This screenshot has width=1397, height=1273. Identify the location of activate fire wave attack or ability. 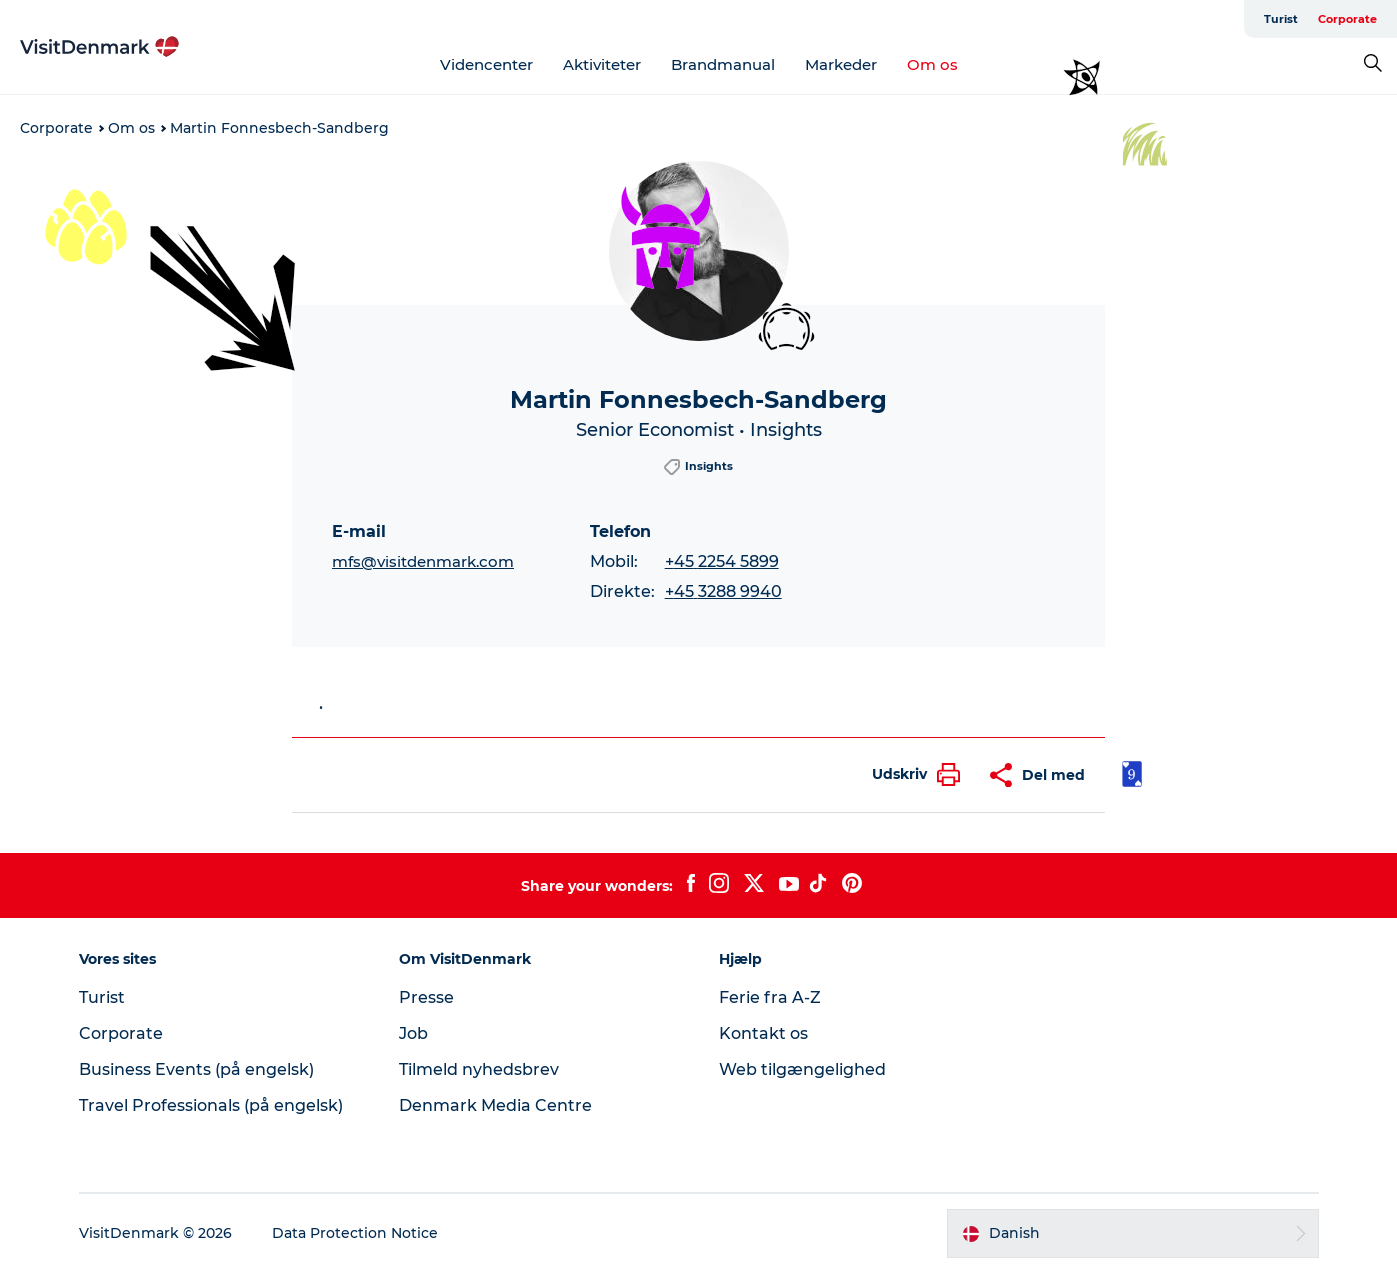
(1144, 143).